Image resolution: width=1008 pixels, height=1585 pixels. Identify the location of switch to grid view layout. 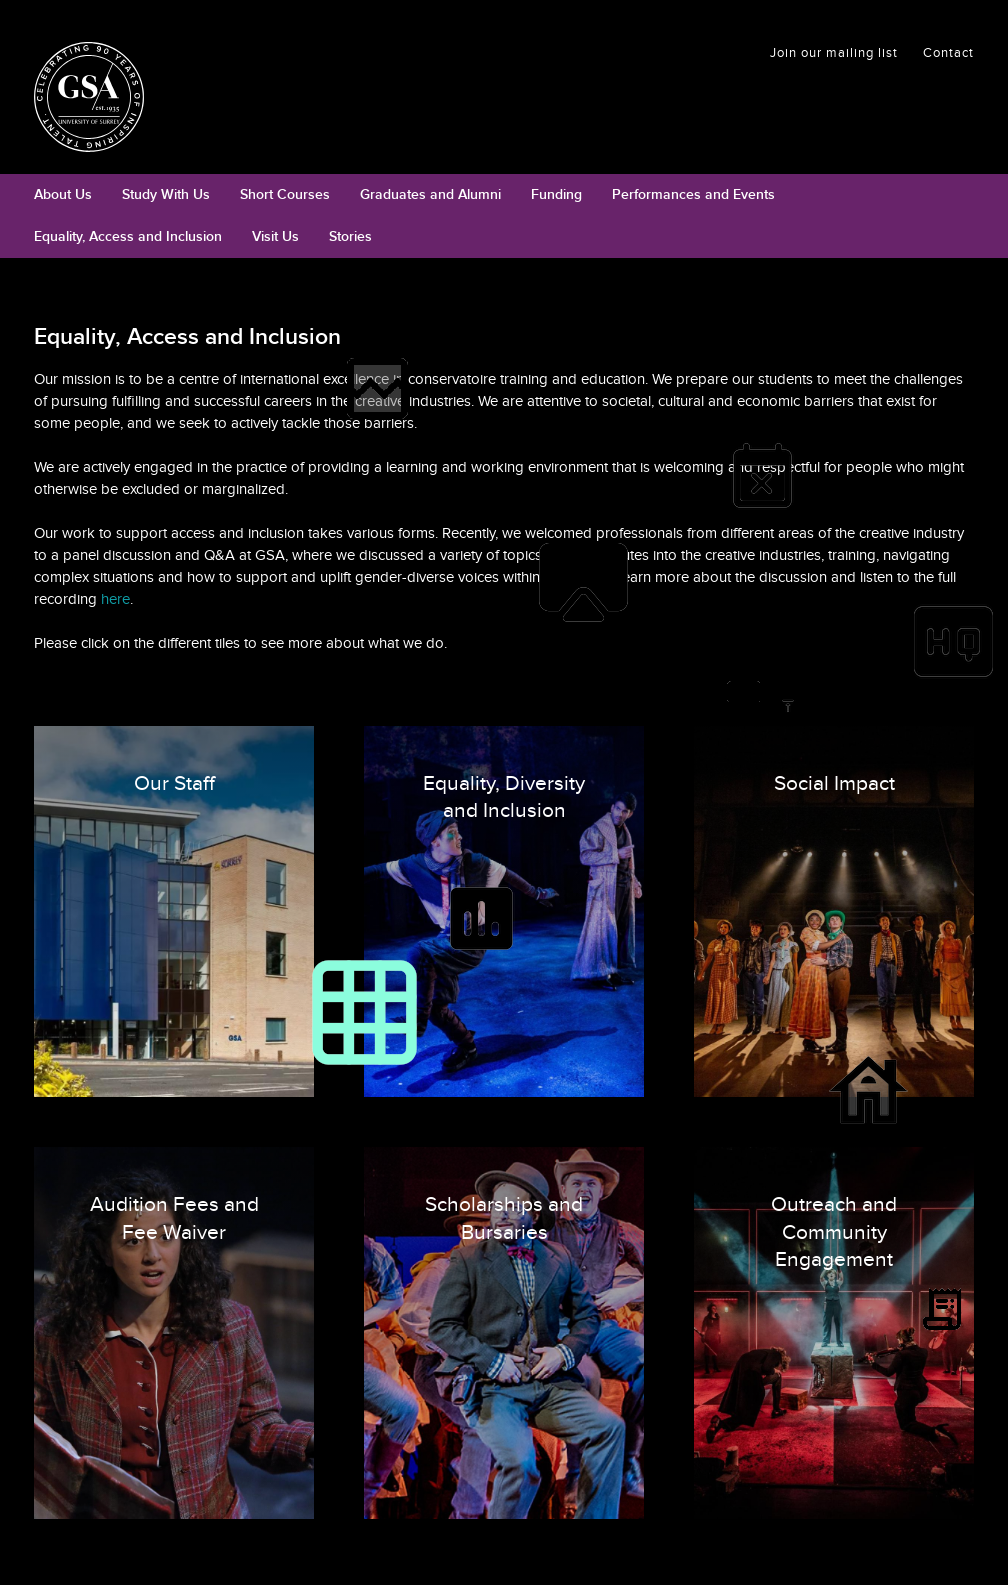
(364, 1012).